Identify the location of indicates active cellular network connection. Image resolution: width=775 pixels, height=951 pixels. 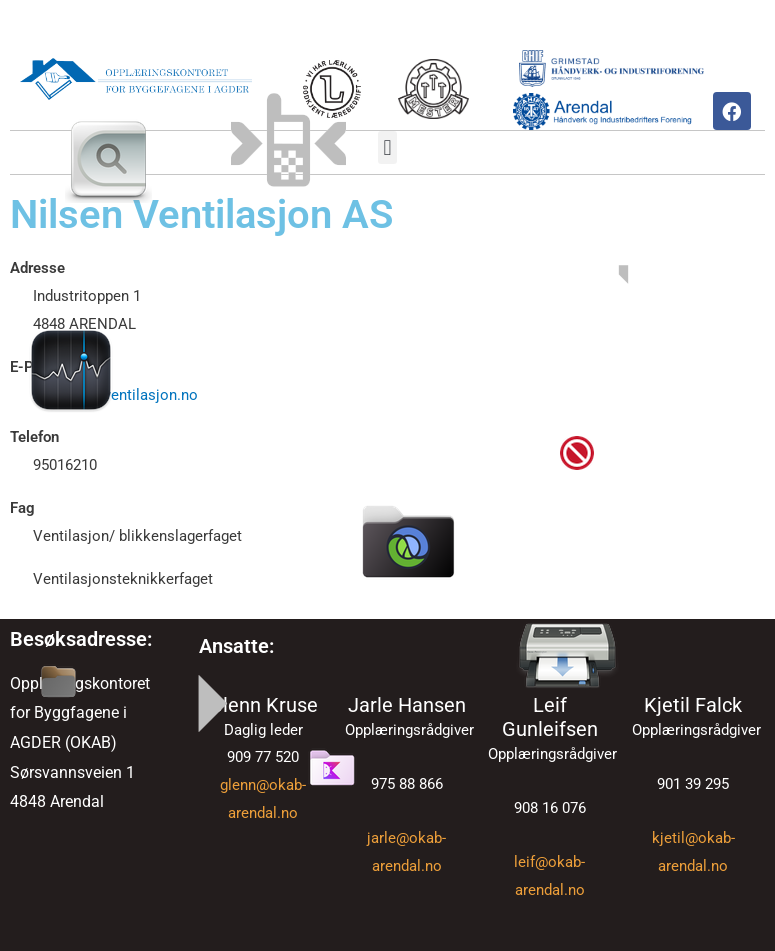
(288, 143).